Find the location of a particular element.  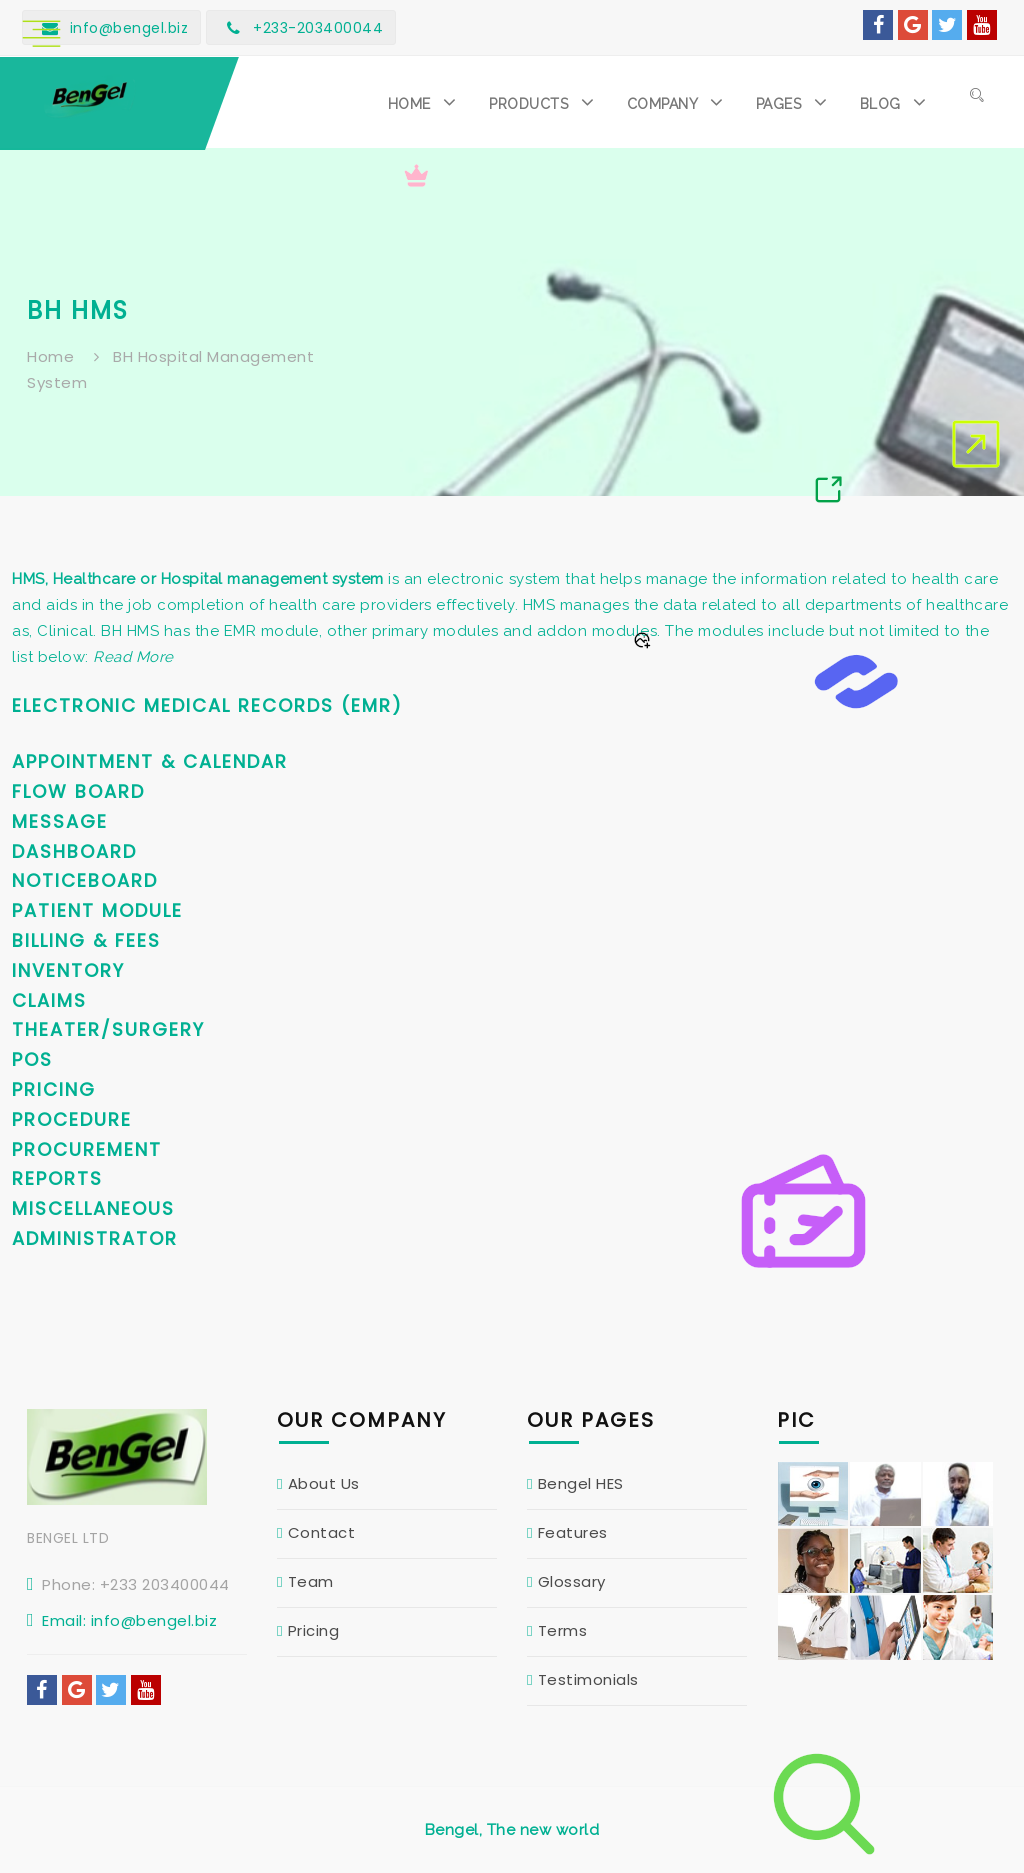

align text to the right is located at coordinates (41, 34).